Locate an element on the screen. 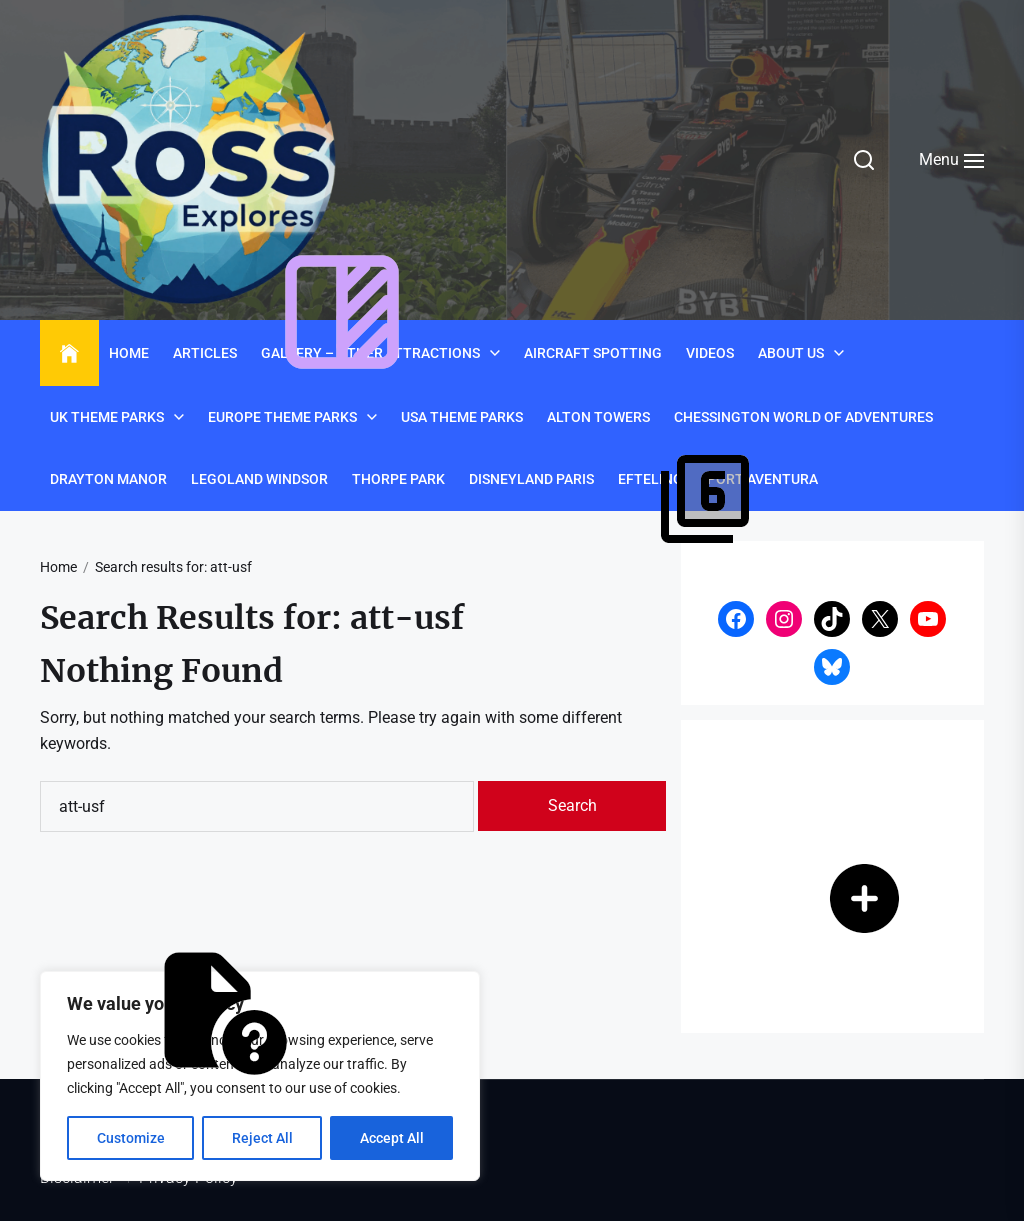  toggle half-fill or partial selection mode is located at coordinates (342, 312).